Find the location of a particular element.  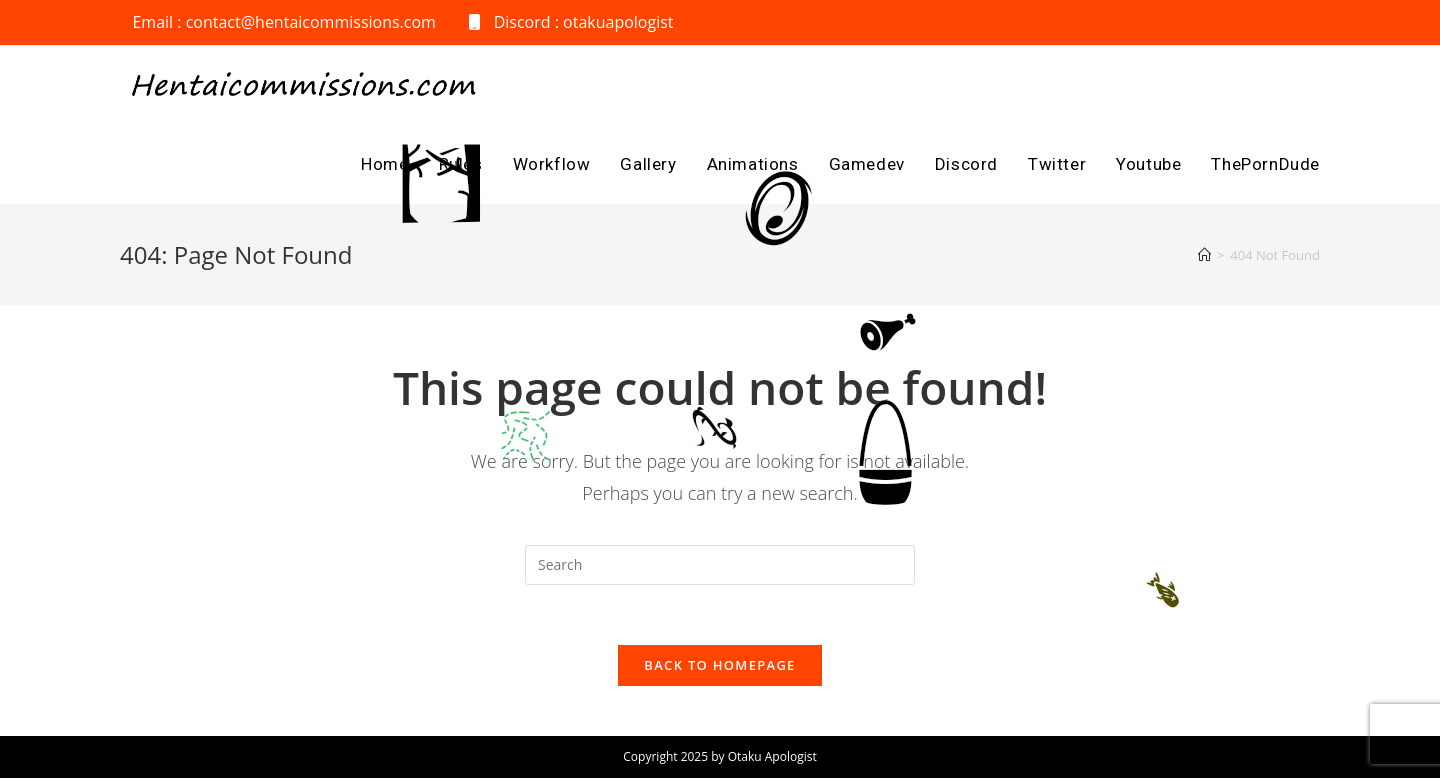

indicates a food item or meal in a cooking game is located at coordinates (1162, 589).